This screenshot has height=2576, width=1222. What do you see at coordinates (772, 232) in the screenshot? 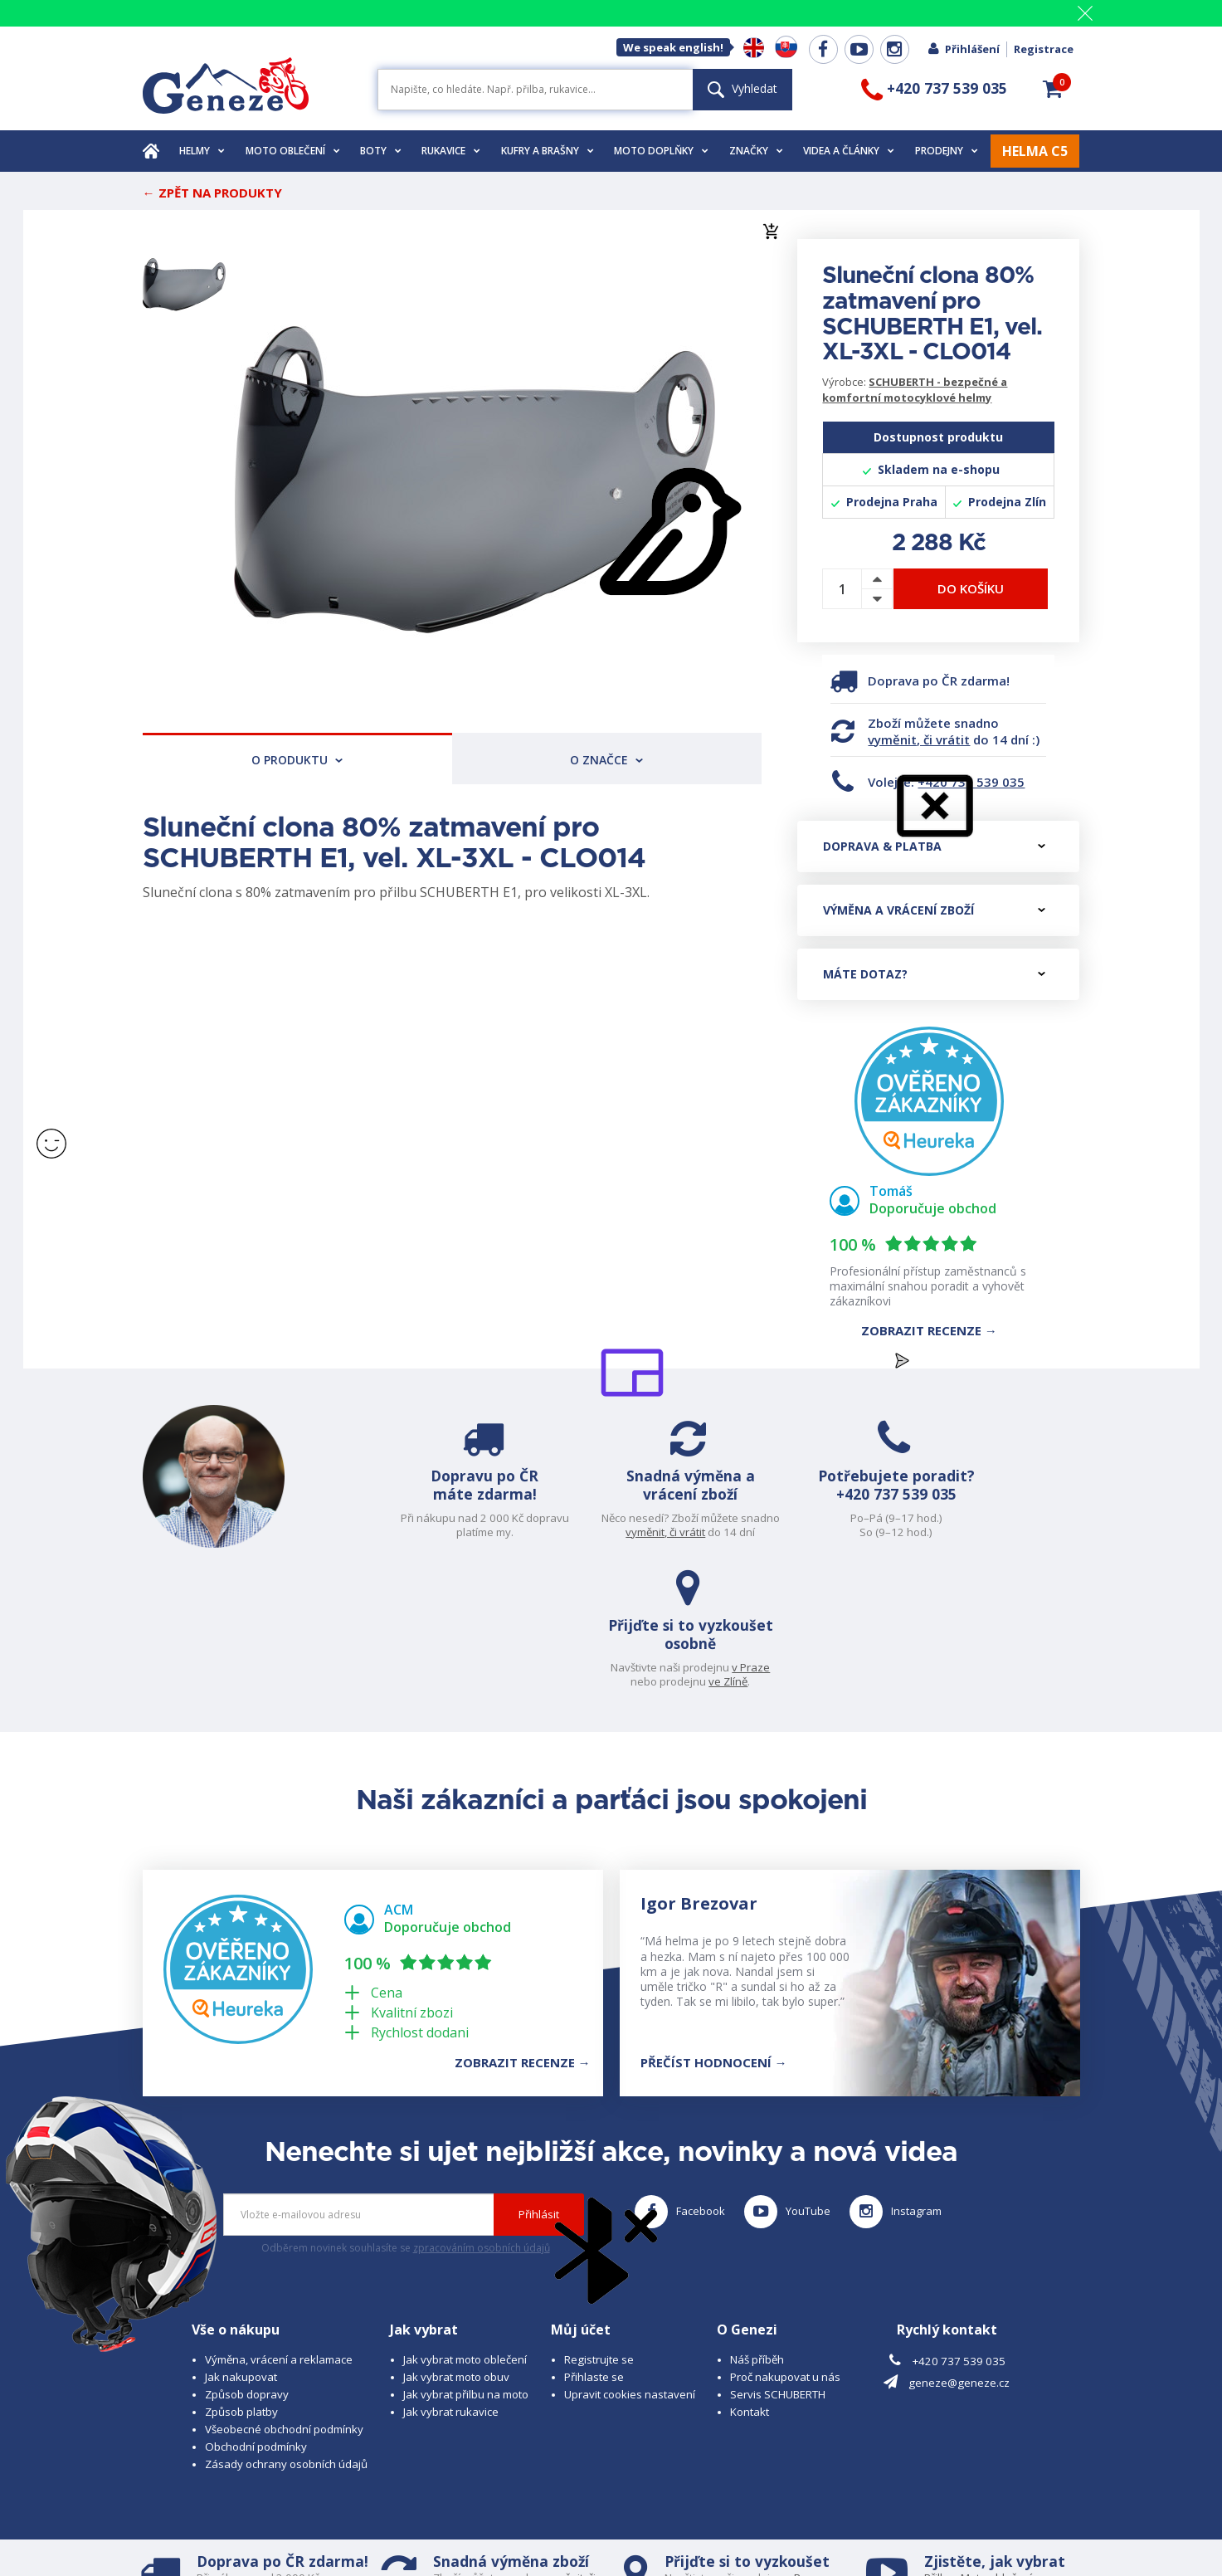
I see `add item to shopping cart` at bounding box center [772, 232].